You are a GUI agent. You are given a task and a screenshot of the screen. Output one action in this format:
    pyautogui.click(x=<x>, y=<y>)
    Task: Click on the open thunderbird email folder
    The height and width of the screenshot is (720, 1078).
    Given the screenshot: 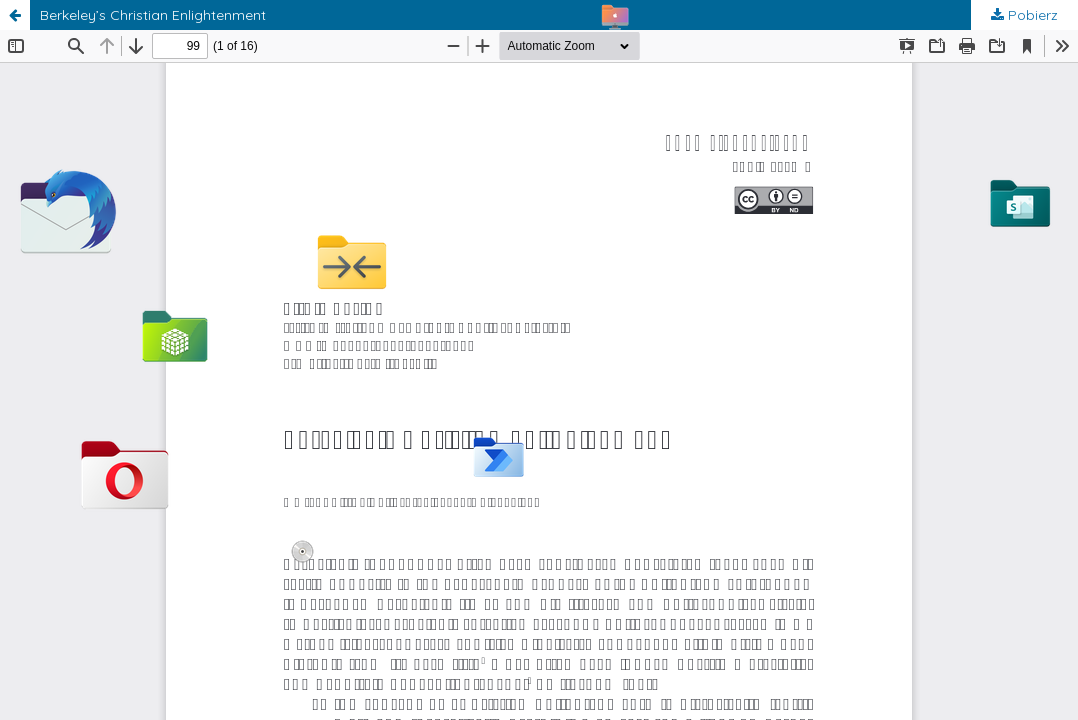 What is the action you would take?
    pyautogui.click(x=65, y=220)
    